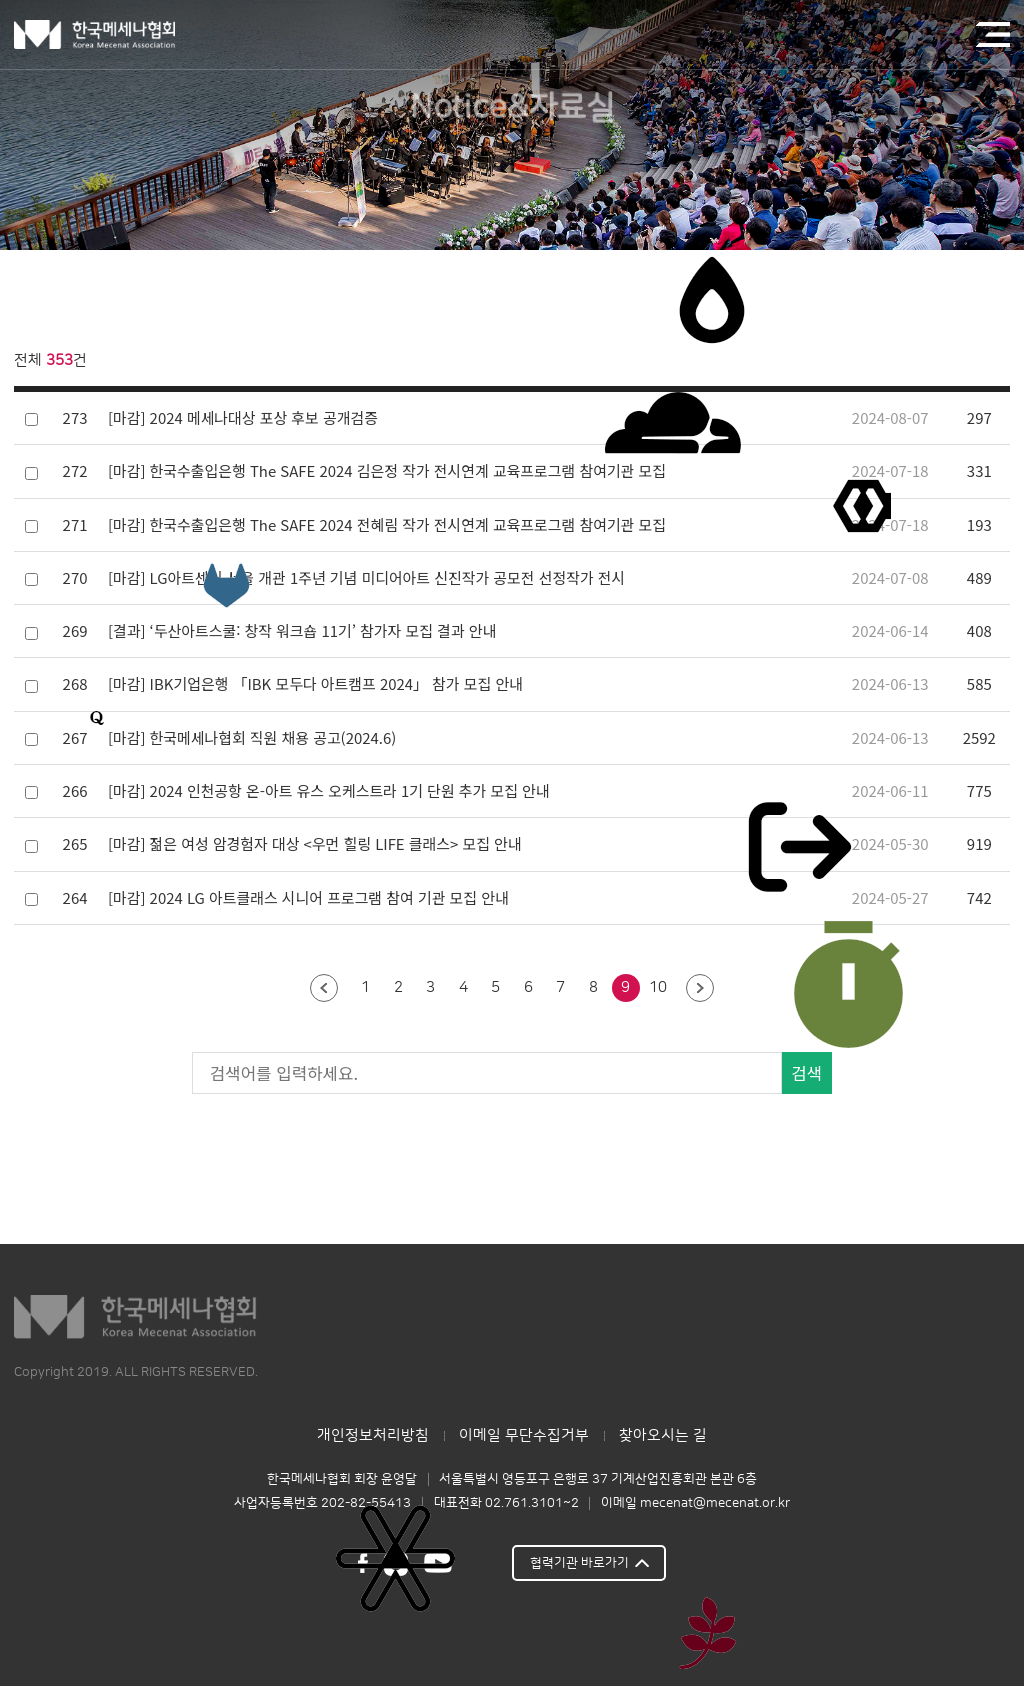 Image resolution: width=1024 pixels, height=1686 pixels. I want to click on open google authenticator app, so click(395, 1558).